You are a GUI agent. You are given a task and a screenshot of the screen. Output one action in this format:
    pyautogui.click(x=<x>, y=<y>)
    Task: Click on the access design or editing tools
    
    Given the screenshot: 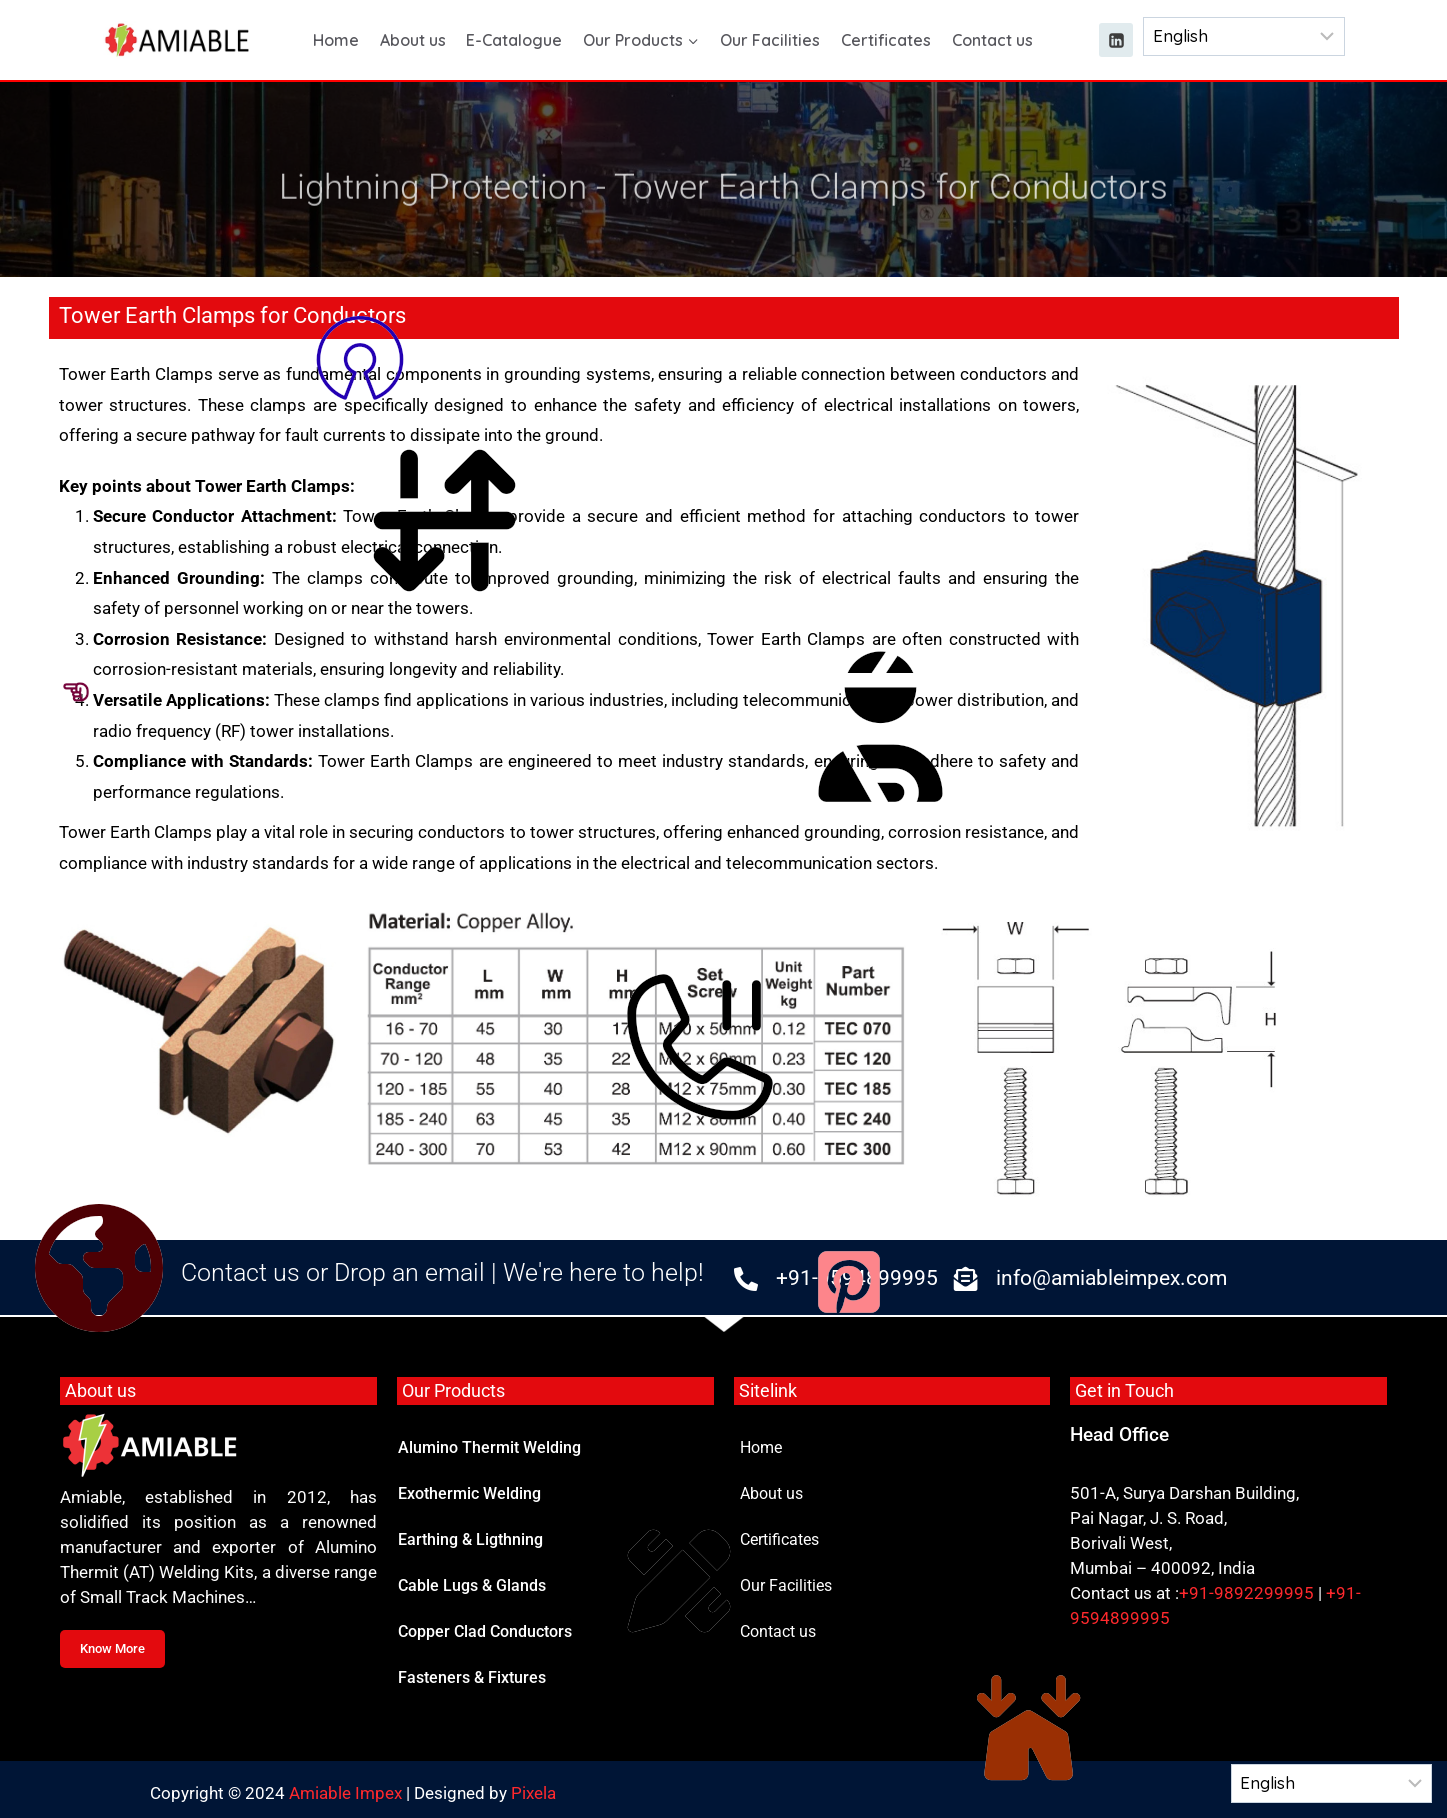 What is the action you would take?
    pyautogui.click(x=679, y=1581)
    